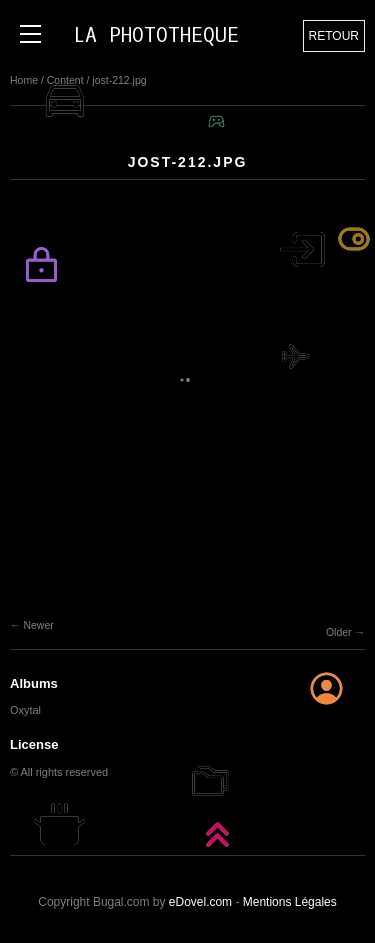  I want to click on enable airplane mode, so click(295, 356).